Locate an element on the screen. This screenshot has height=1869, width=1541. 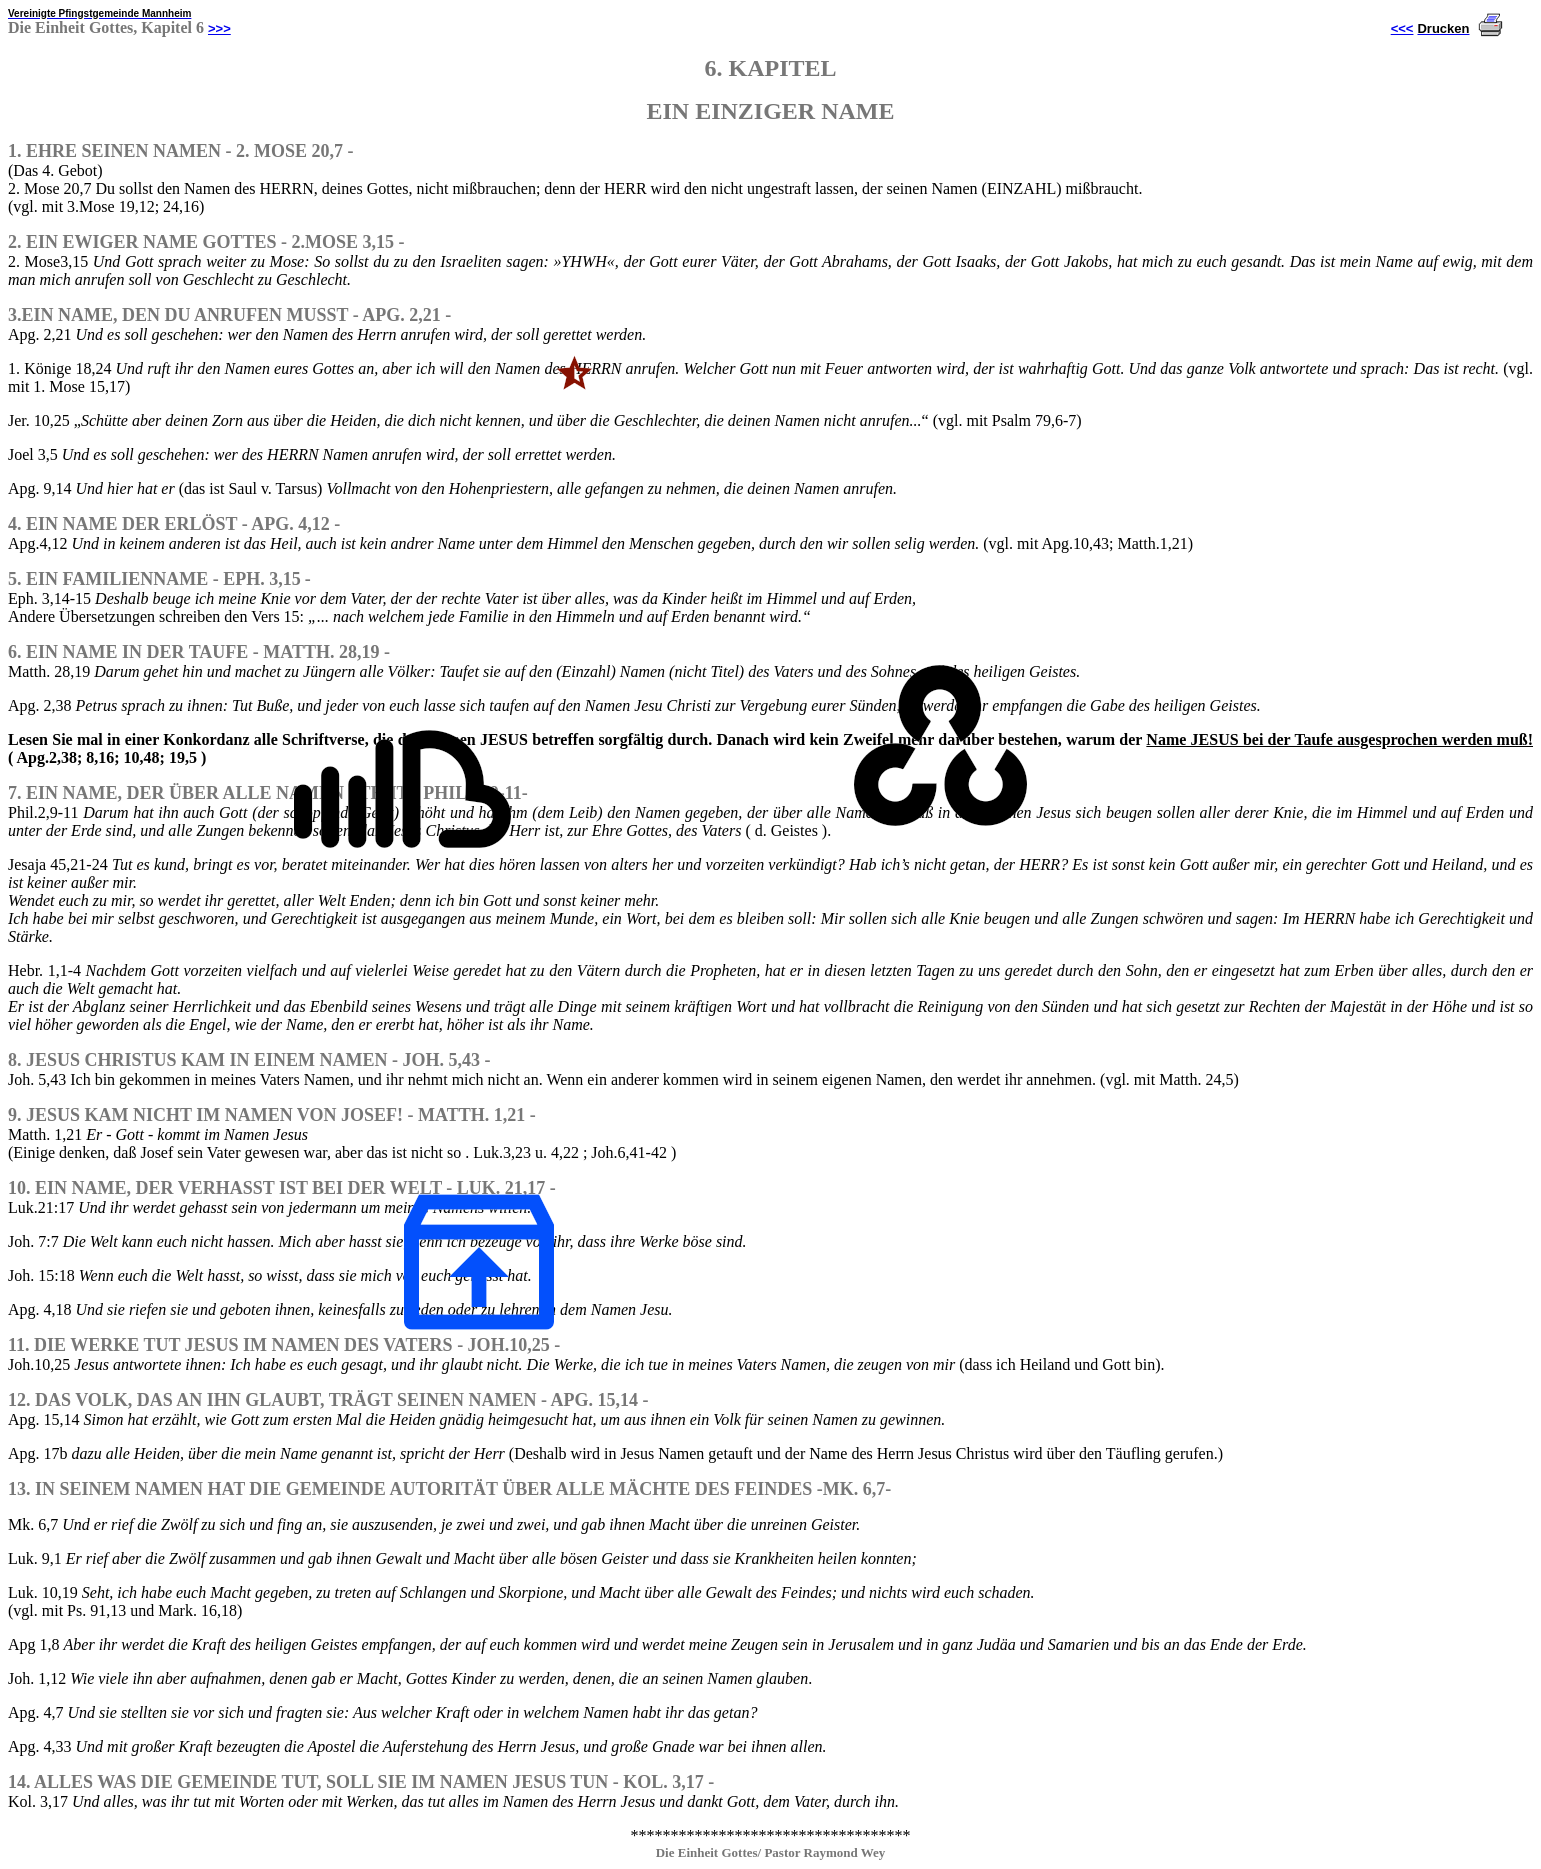
open soundcloud app is located at coordinates (402, 784).